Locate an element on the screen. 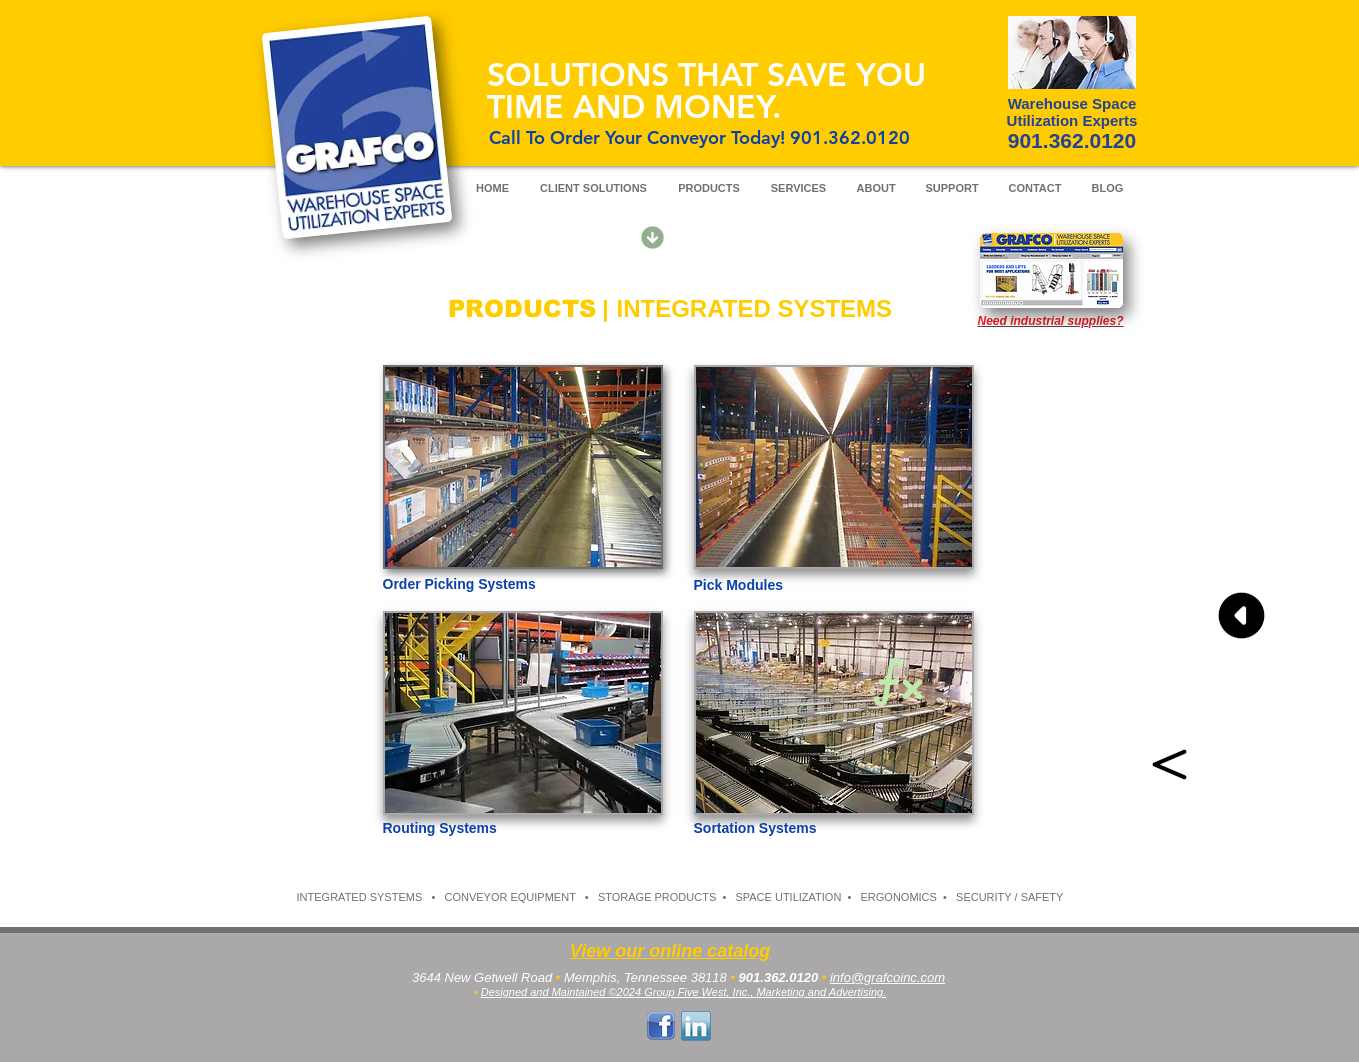  download file or content is located at coordinates (652, 237).